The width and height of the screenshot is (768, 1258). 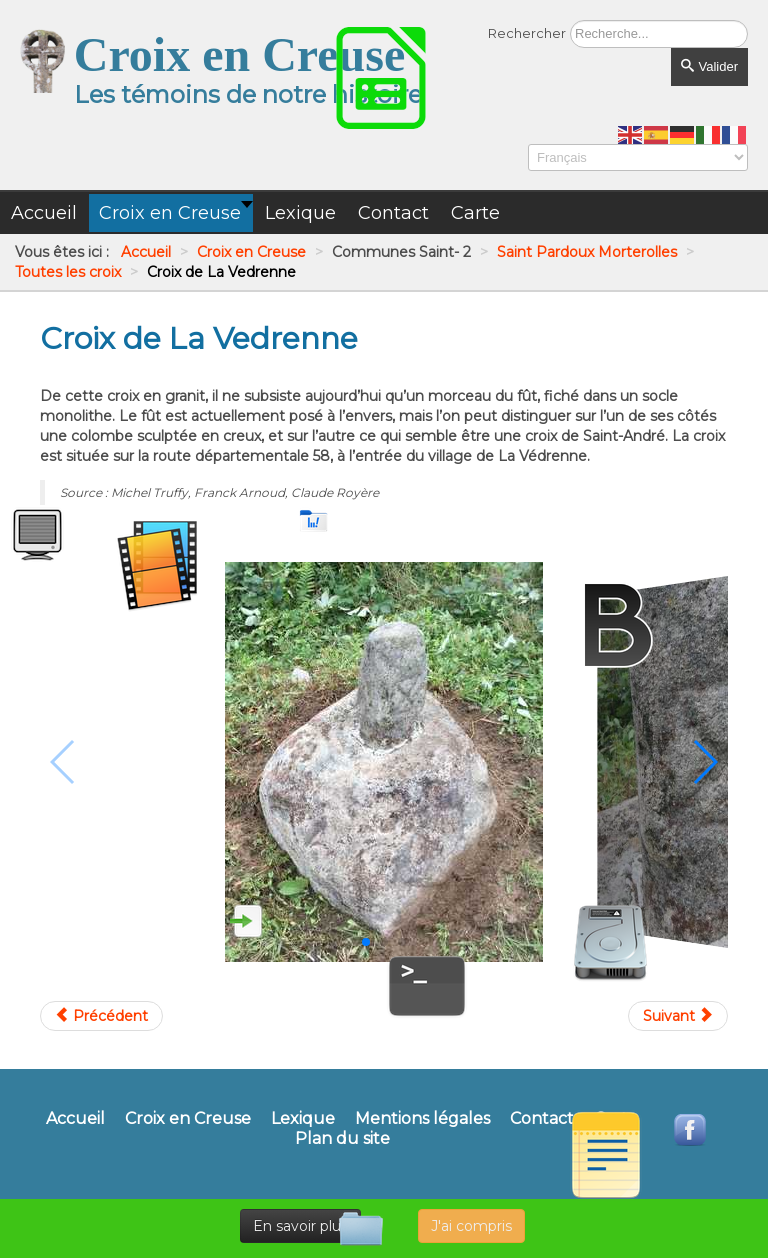 What do you see at coordinates (618, 625) in the screenshot?
I see `apply bold formatting to selected text` at bounding box center [618, 625].